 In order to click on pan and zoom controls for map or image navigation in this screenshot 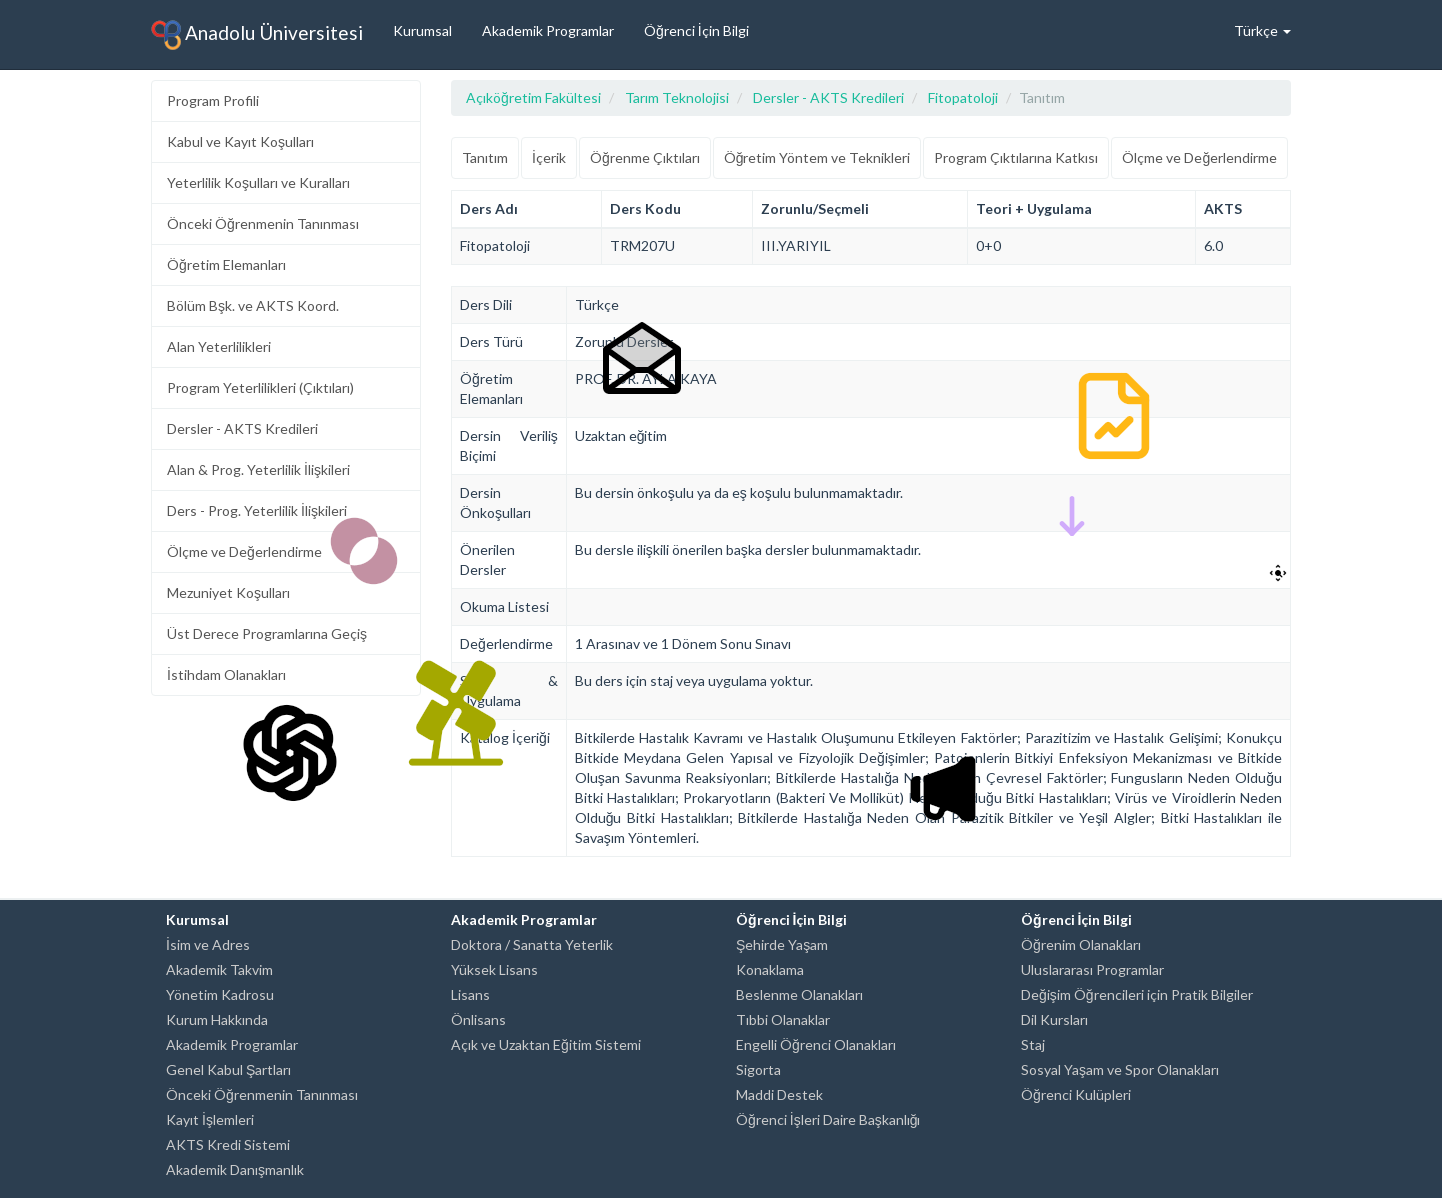, I will do `click(1278, 573)`.